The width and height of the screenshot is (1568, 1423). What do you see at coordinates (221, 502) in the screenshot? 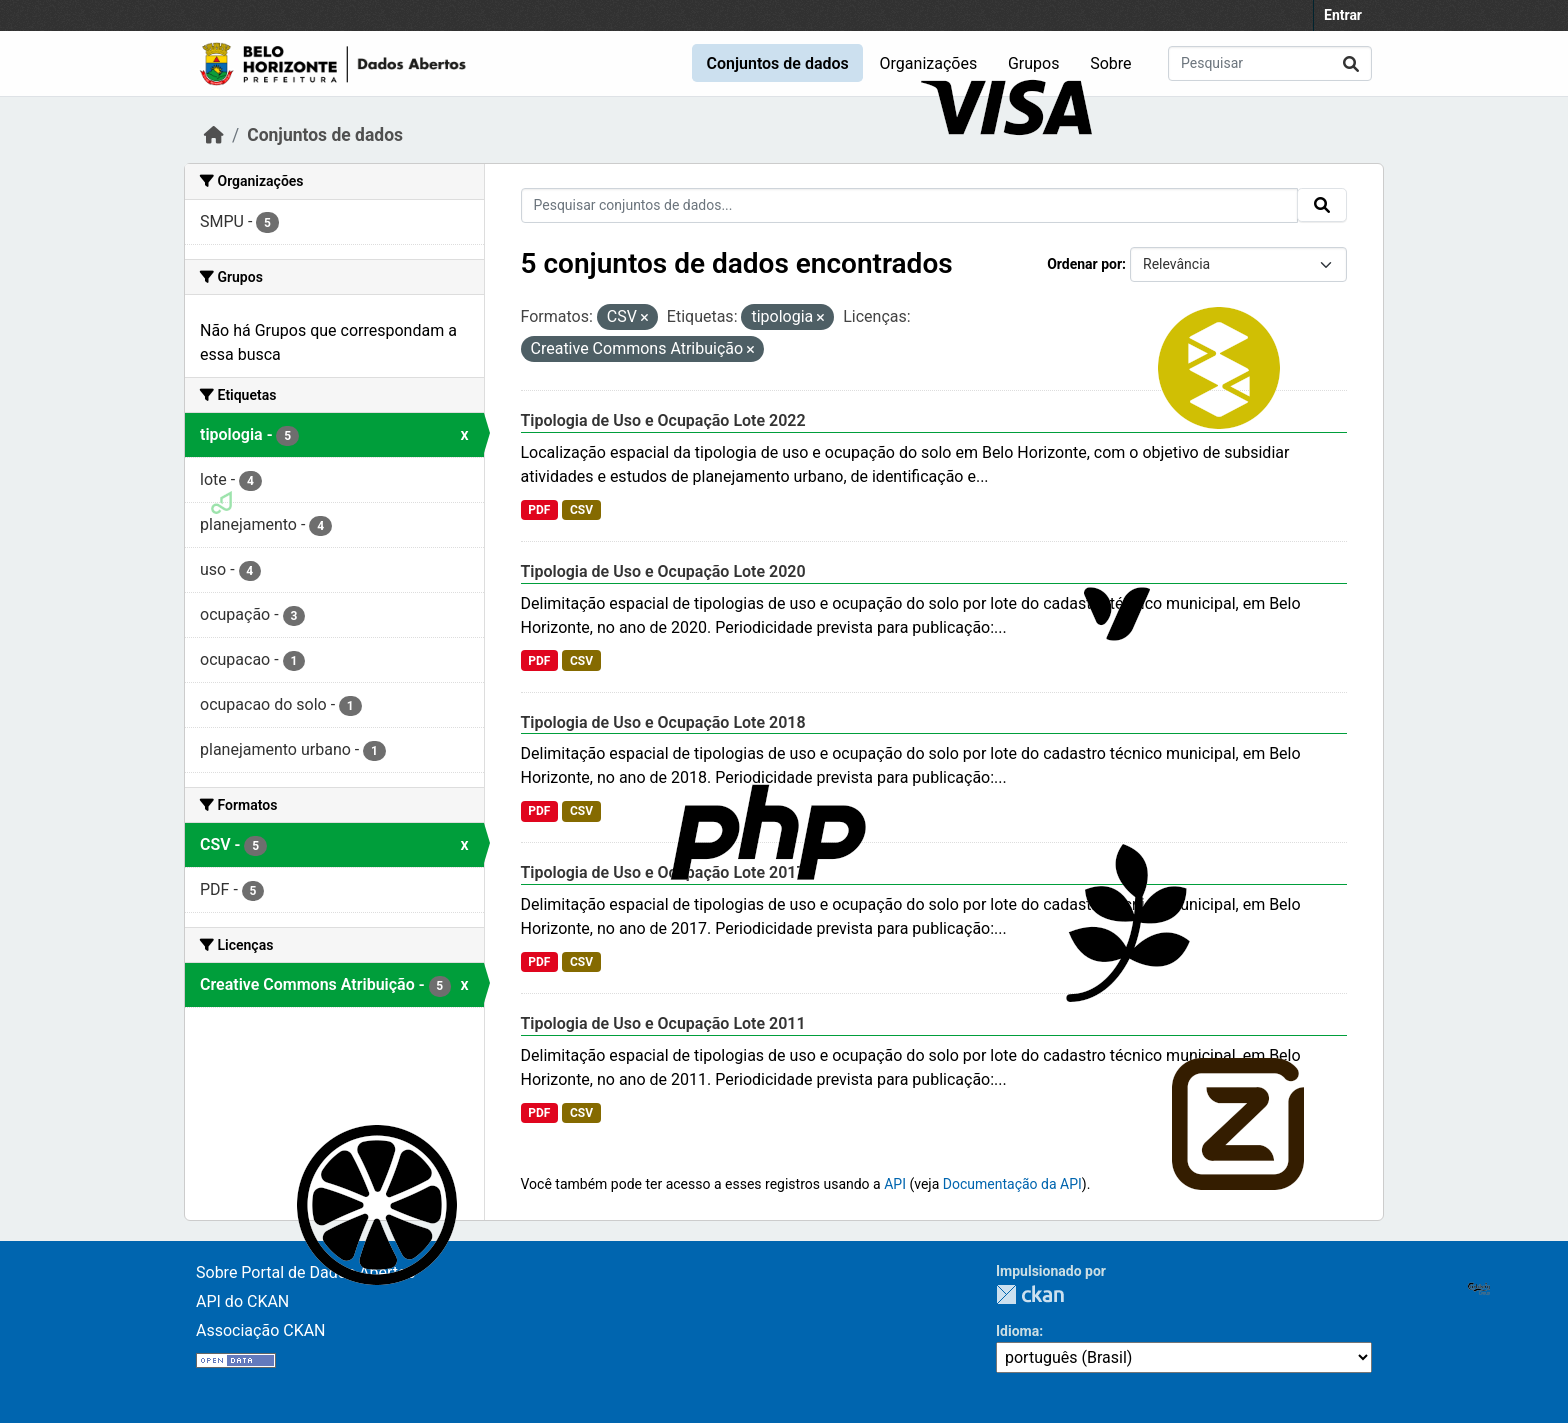
I see `open the Pretzel app` at bounding box center [221, 502].